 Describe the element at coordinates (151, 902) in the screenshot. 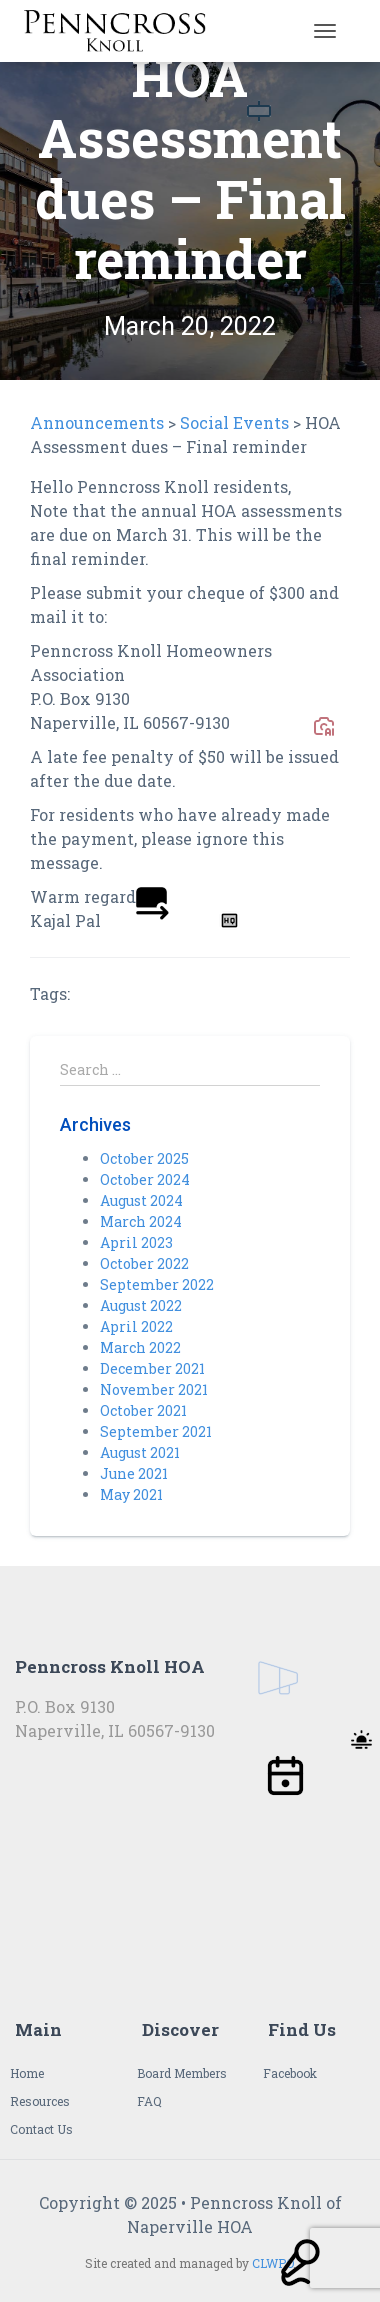

I see `auto-fit content to the right edge` at that location.